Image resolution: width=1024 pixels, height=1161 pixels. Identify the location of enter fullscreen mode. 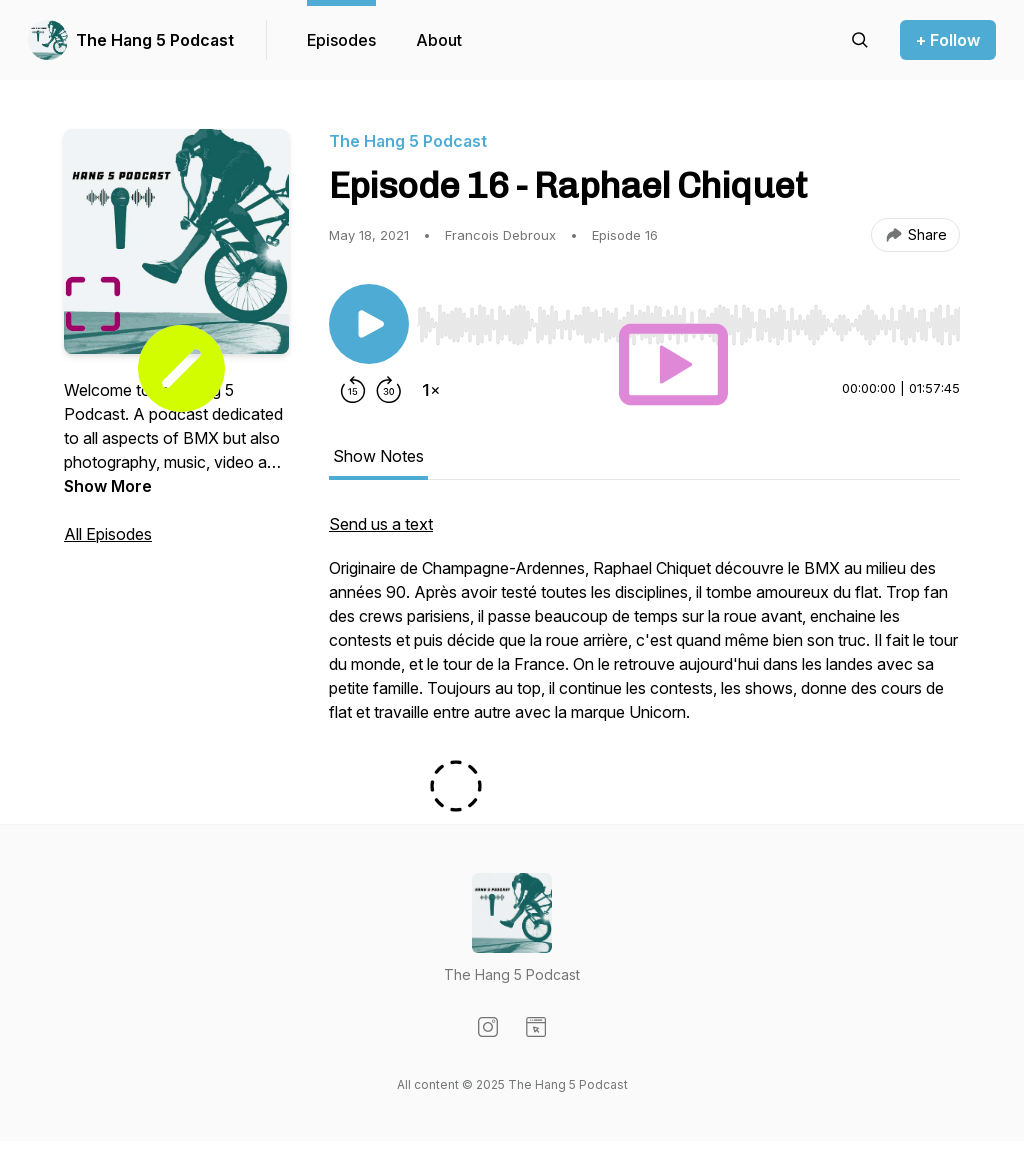
(93, 304).